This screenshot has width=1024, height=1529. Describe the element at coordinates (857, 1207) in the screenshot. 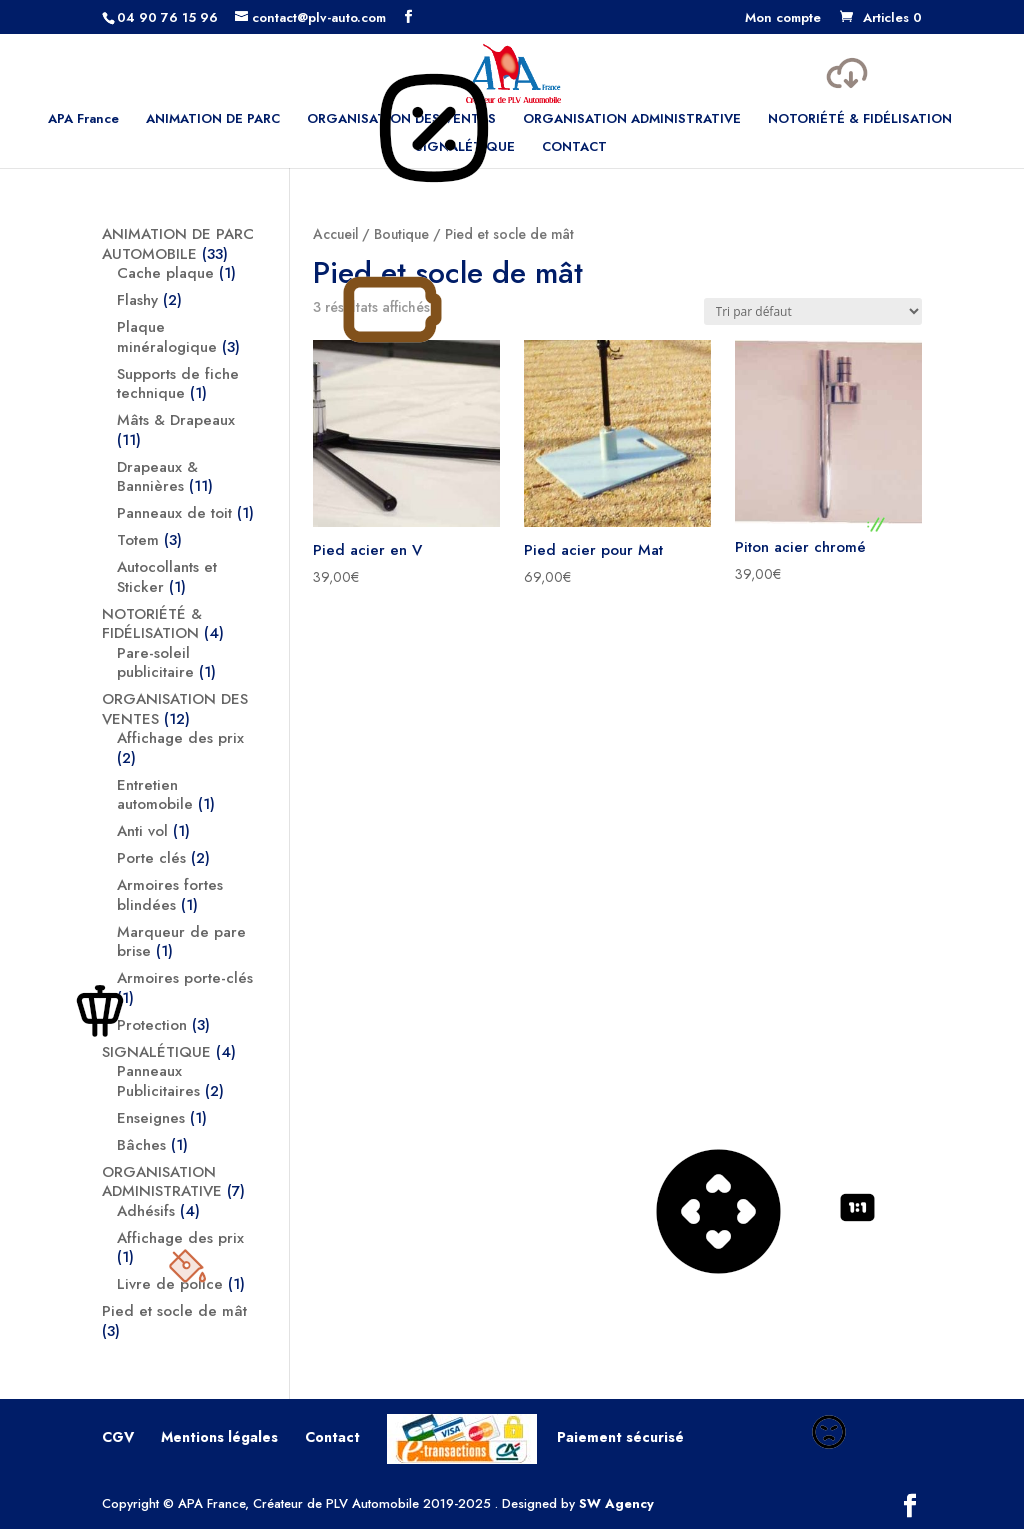

I see `indicates a one-to-one relationship in a database or data model` at that location.